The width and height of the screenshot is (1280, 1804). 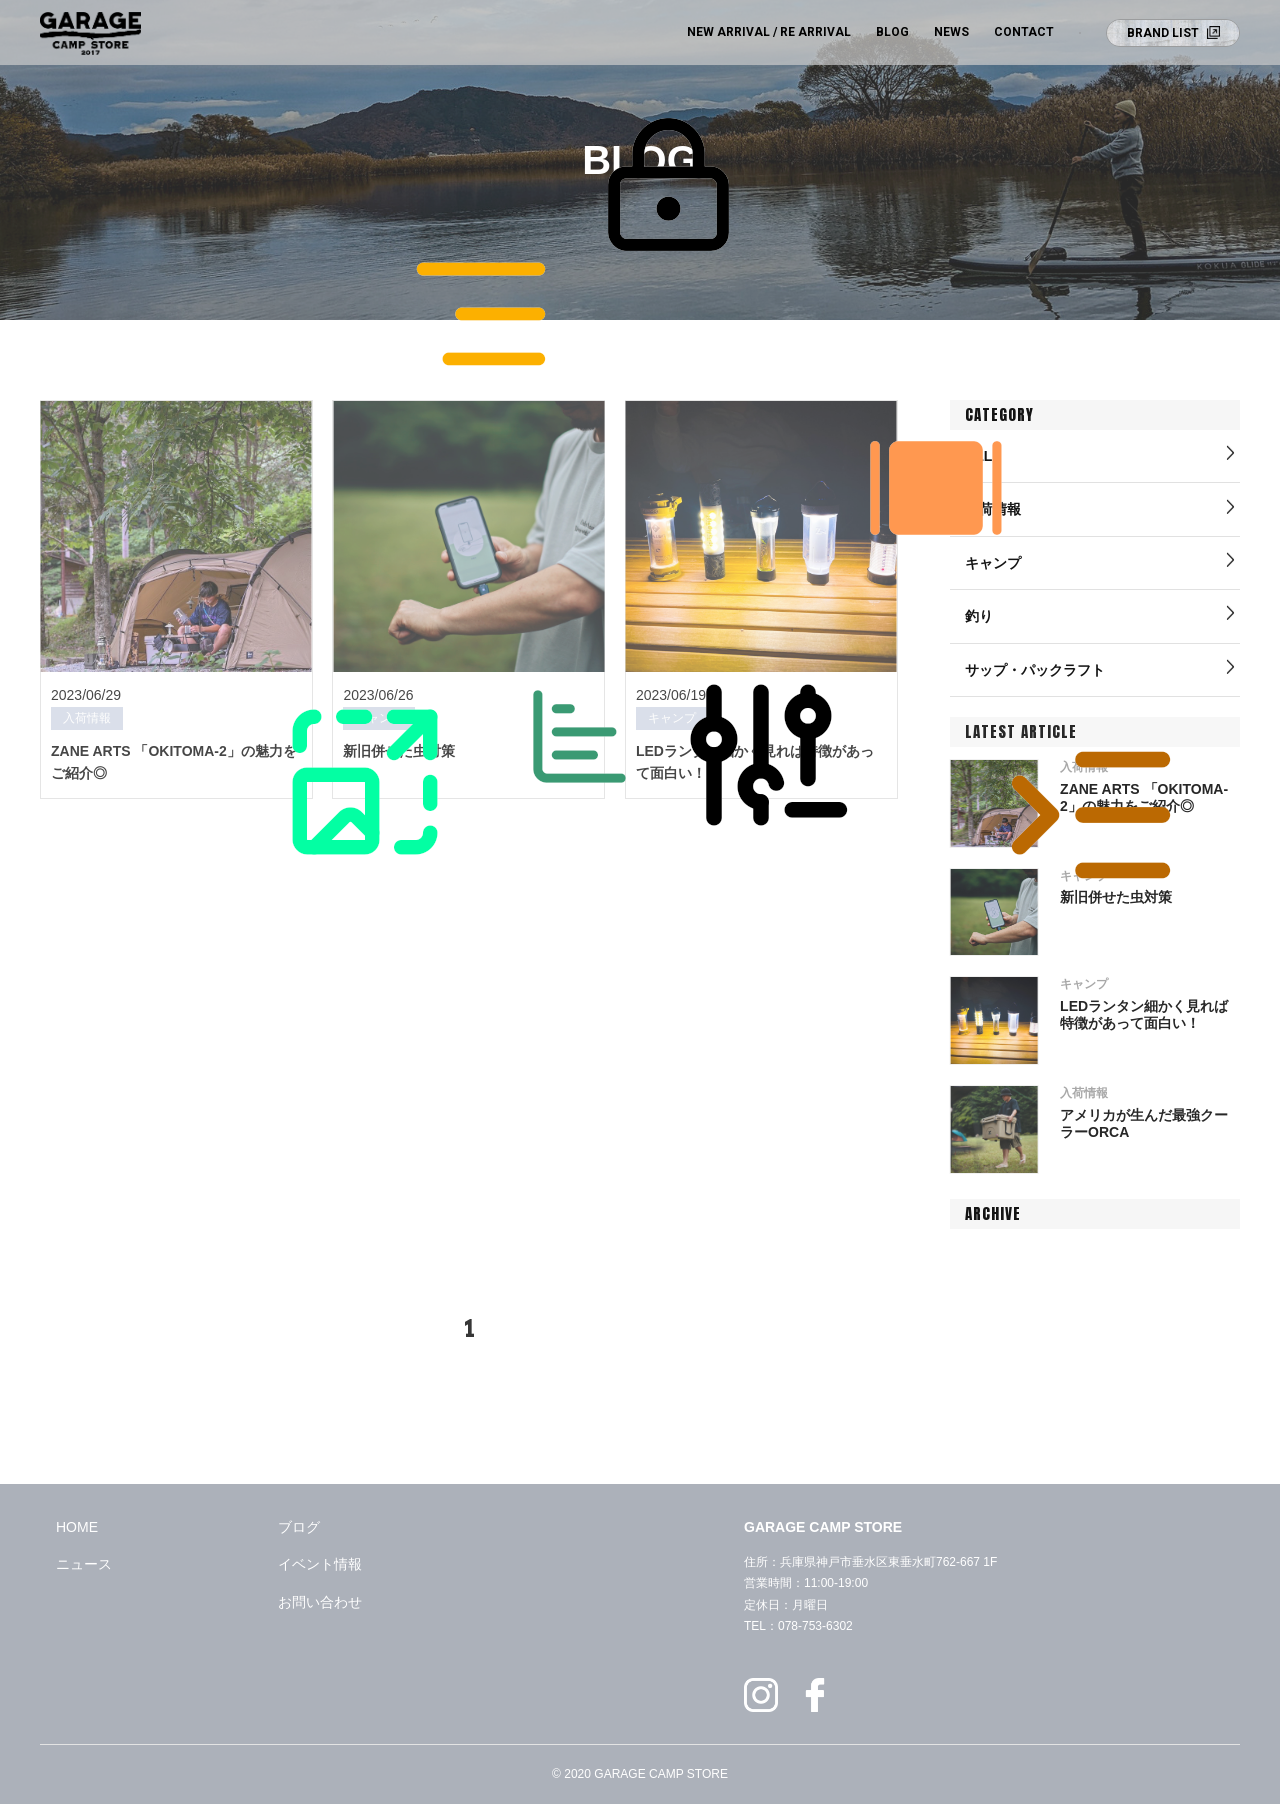 I want to click on upscale or enhance image resolution, so click(x=365, y=782).